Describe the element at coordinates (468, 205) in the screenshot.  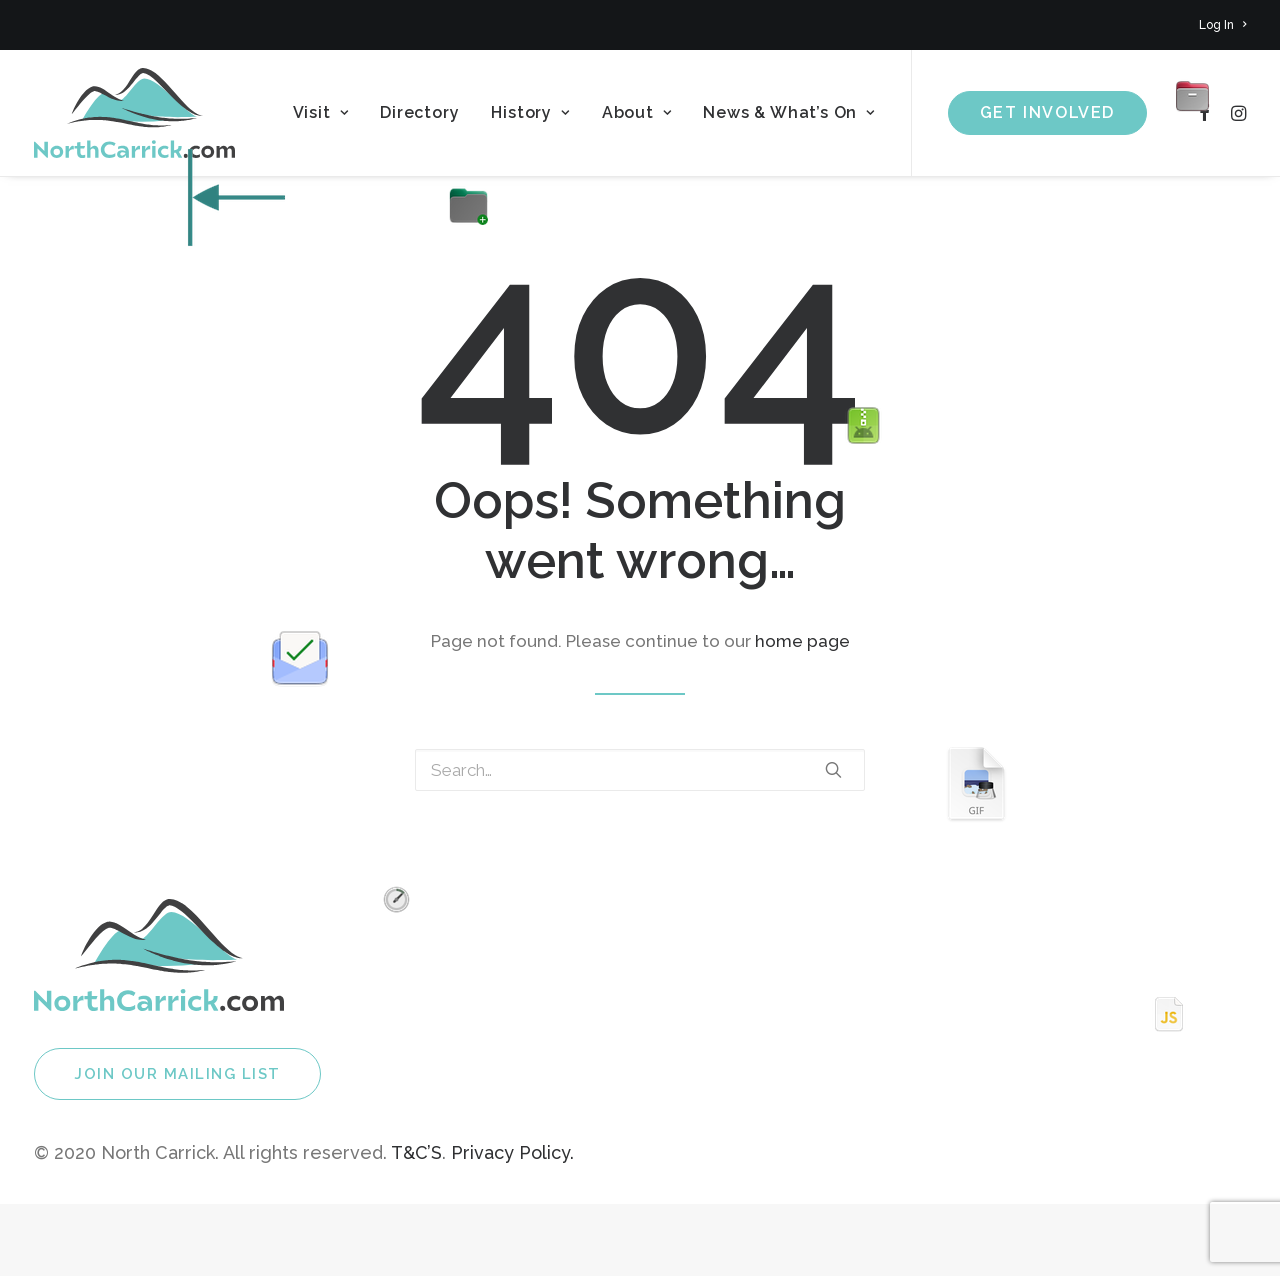
I see `create a new folder` at that location.